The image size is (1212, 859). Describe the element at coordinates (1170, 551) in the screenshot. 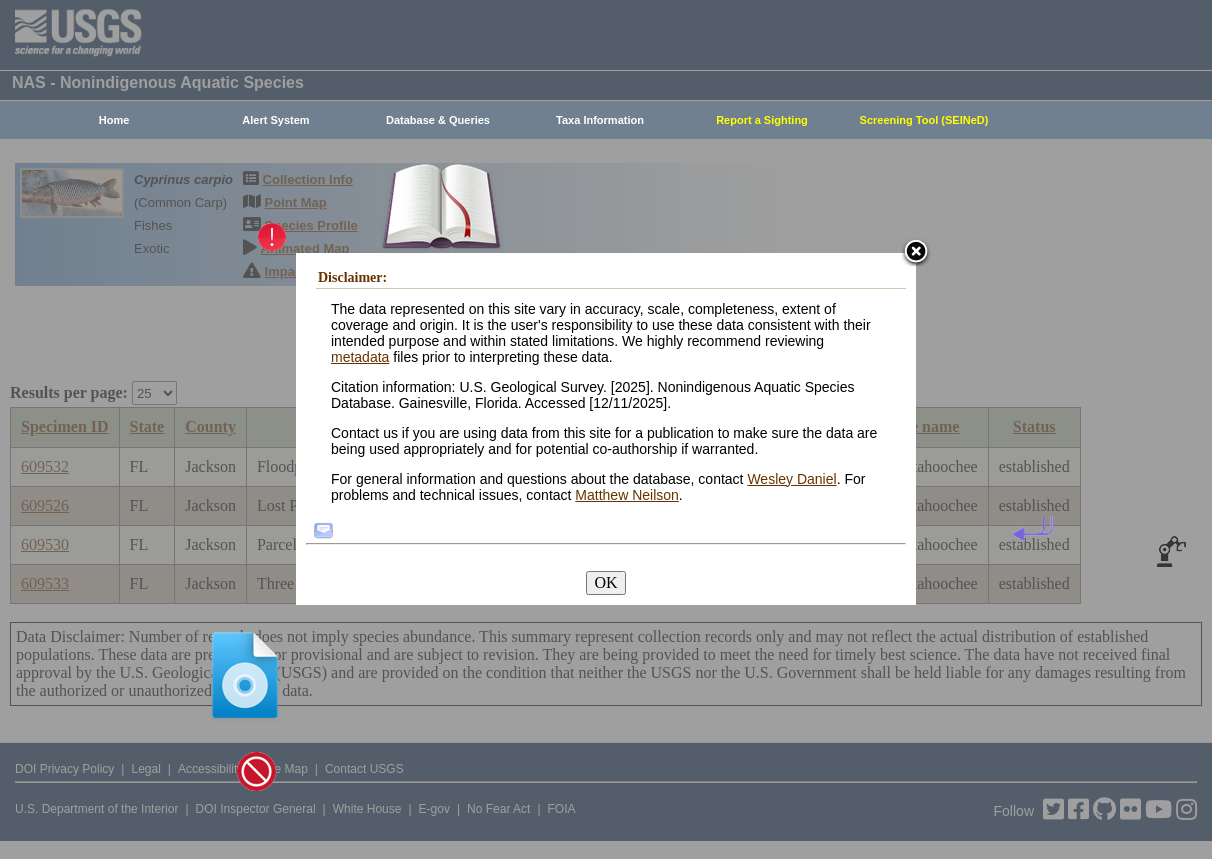

I see `open builder or automation tools` at that location.